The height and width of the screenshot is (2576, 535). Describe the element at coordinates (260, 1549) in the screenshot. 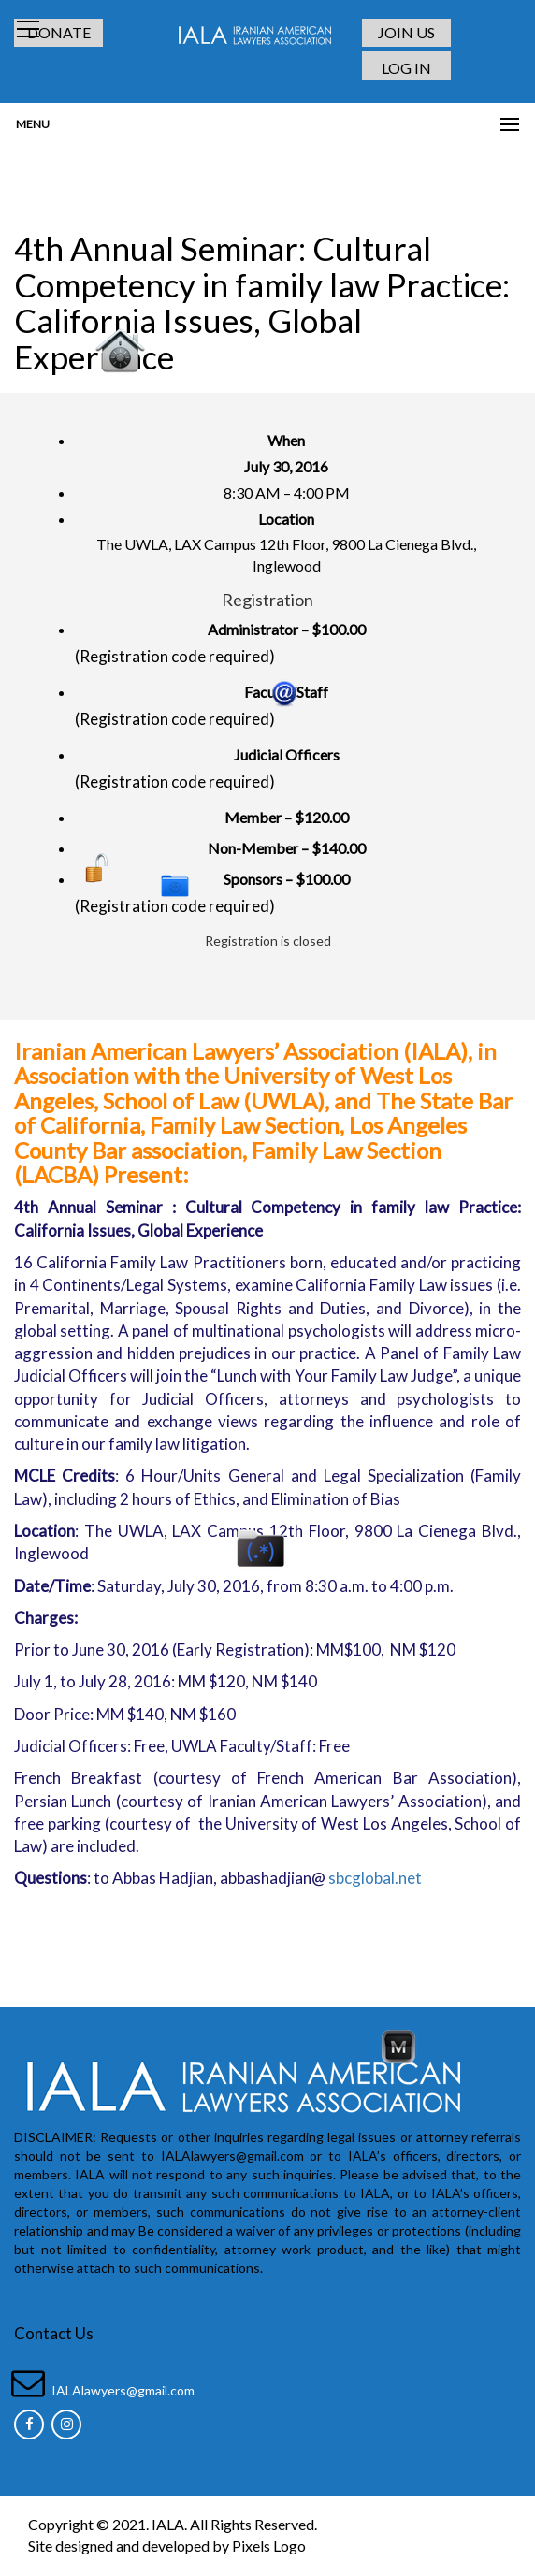

I see `folder containing regular expression files or scripts` at that location.